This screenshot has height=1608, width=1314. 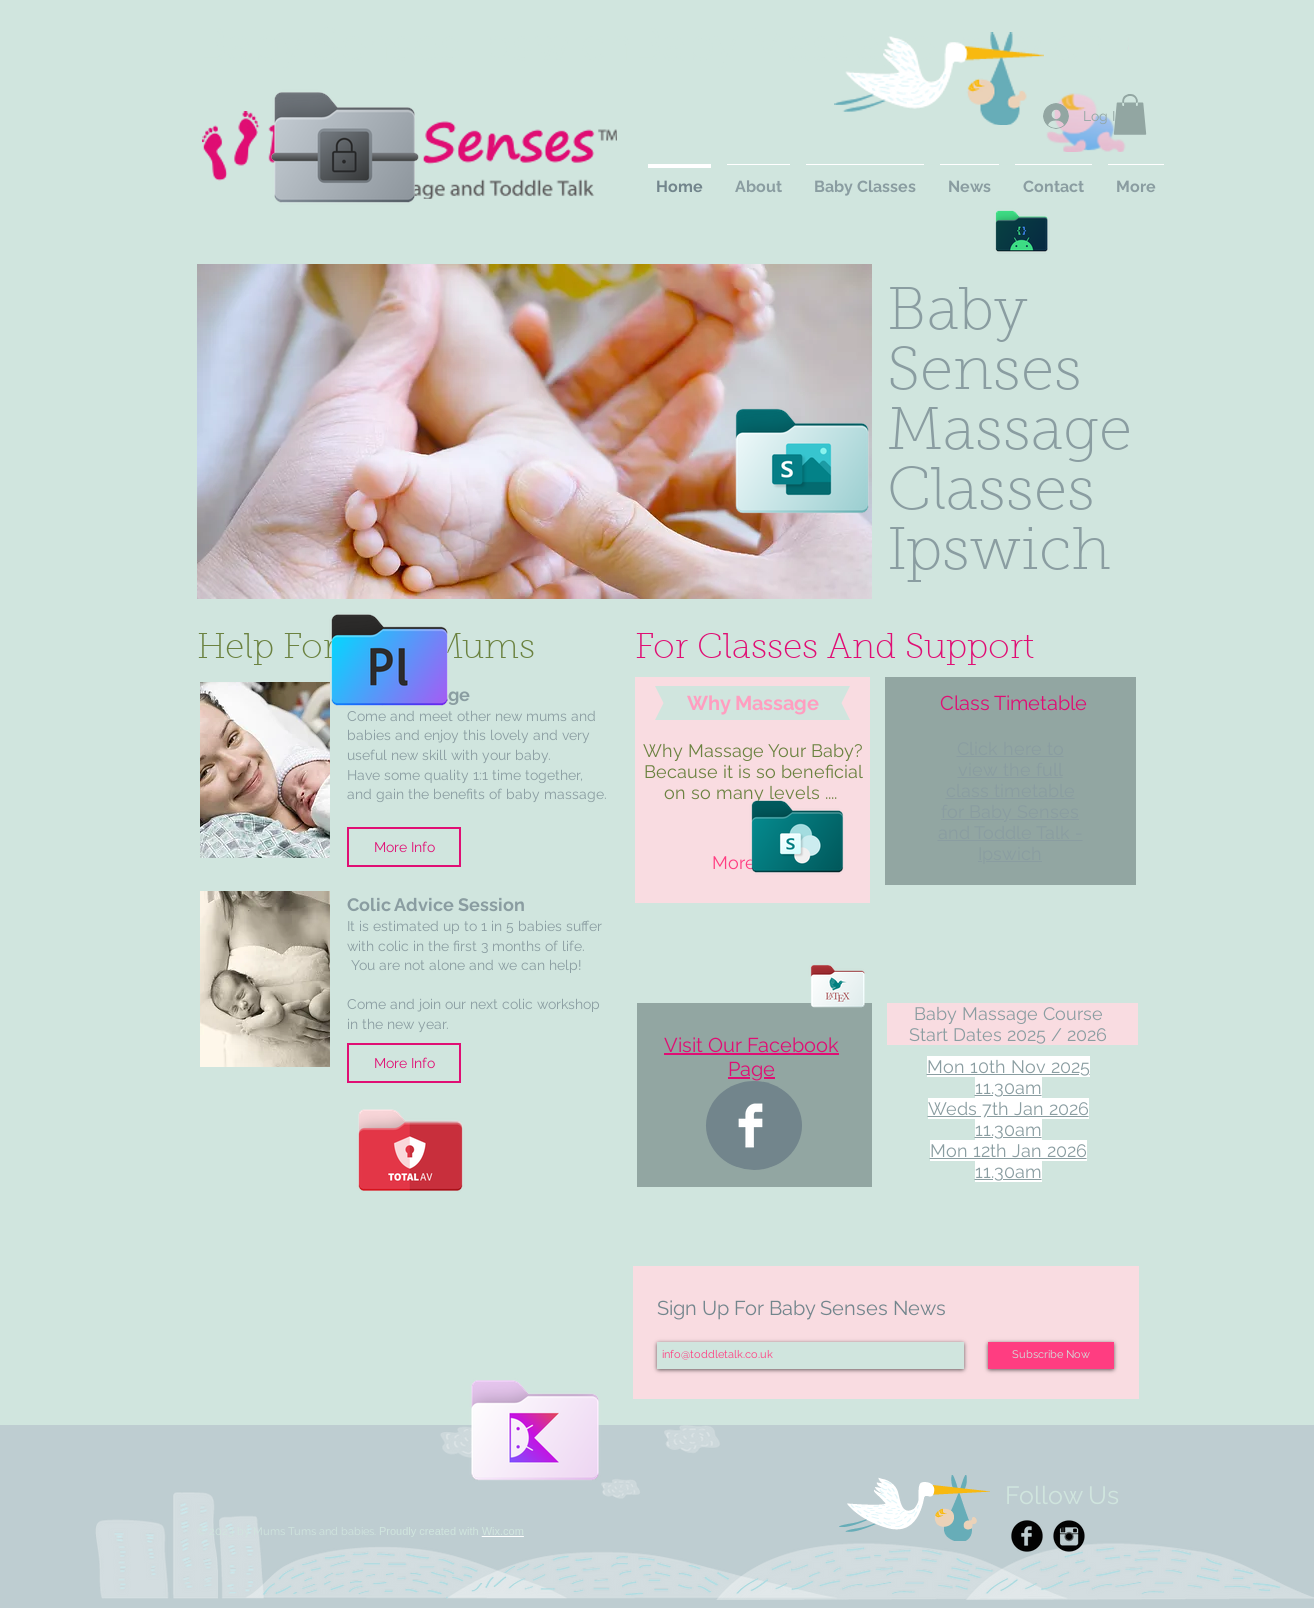 What do you see at coordinates (1021, 232) in the screenshot?
I see `open android developer project files` at bounding box center [1021, 232].